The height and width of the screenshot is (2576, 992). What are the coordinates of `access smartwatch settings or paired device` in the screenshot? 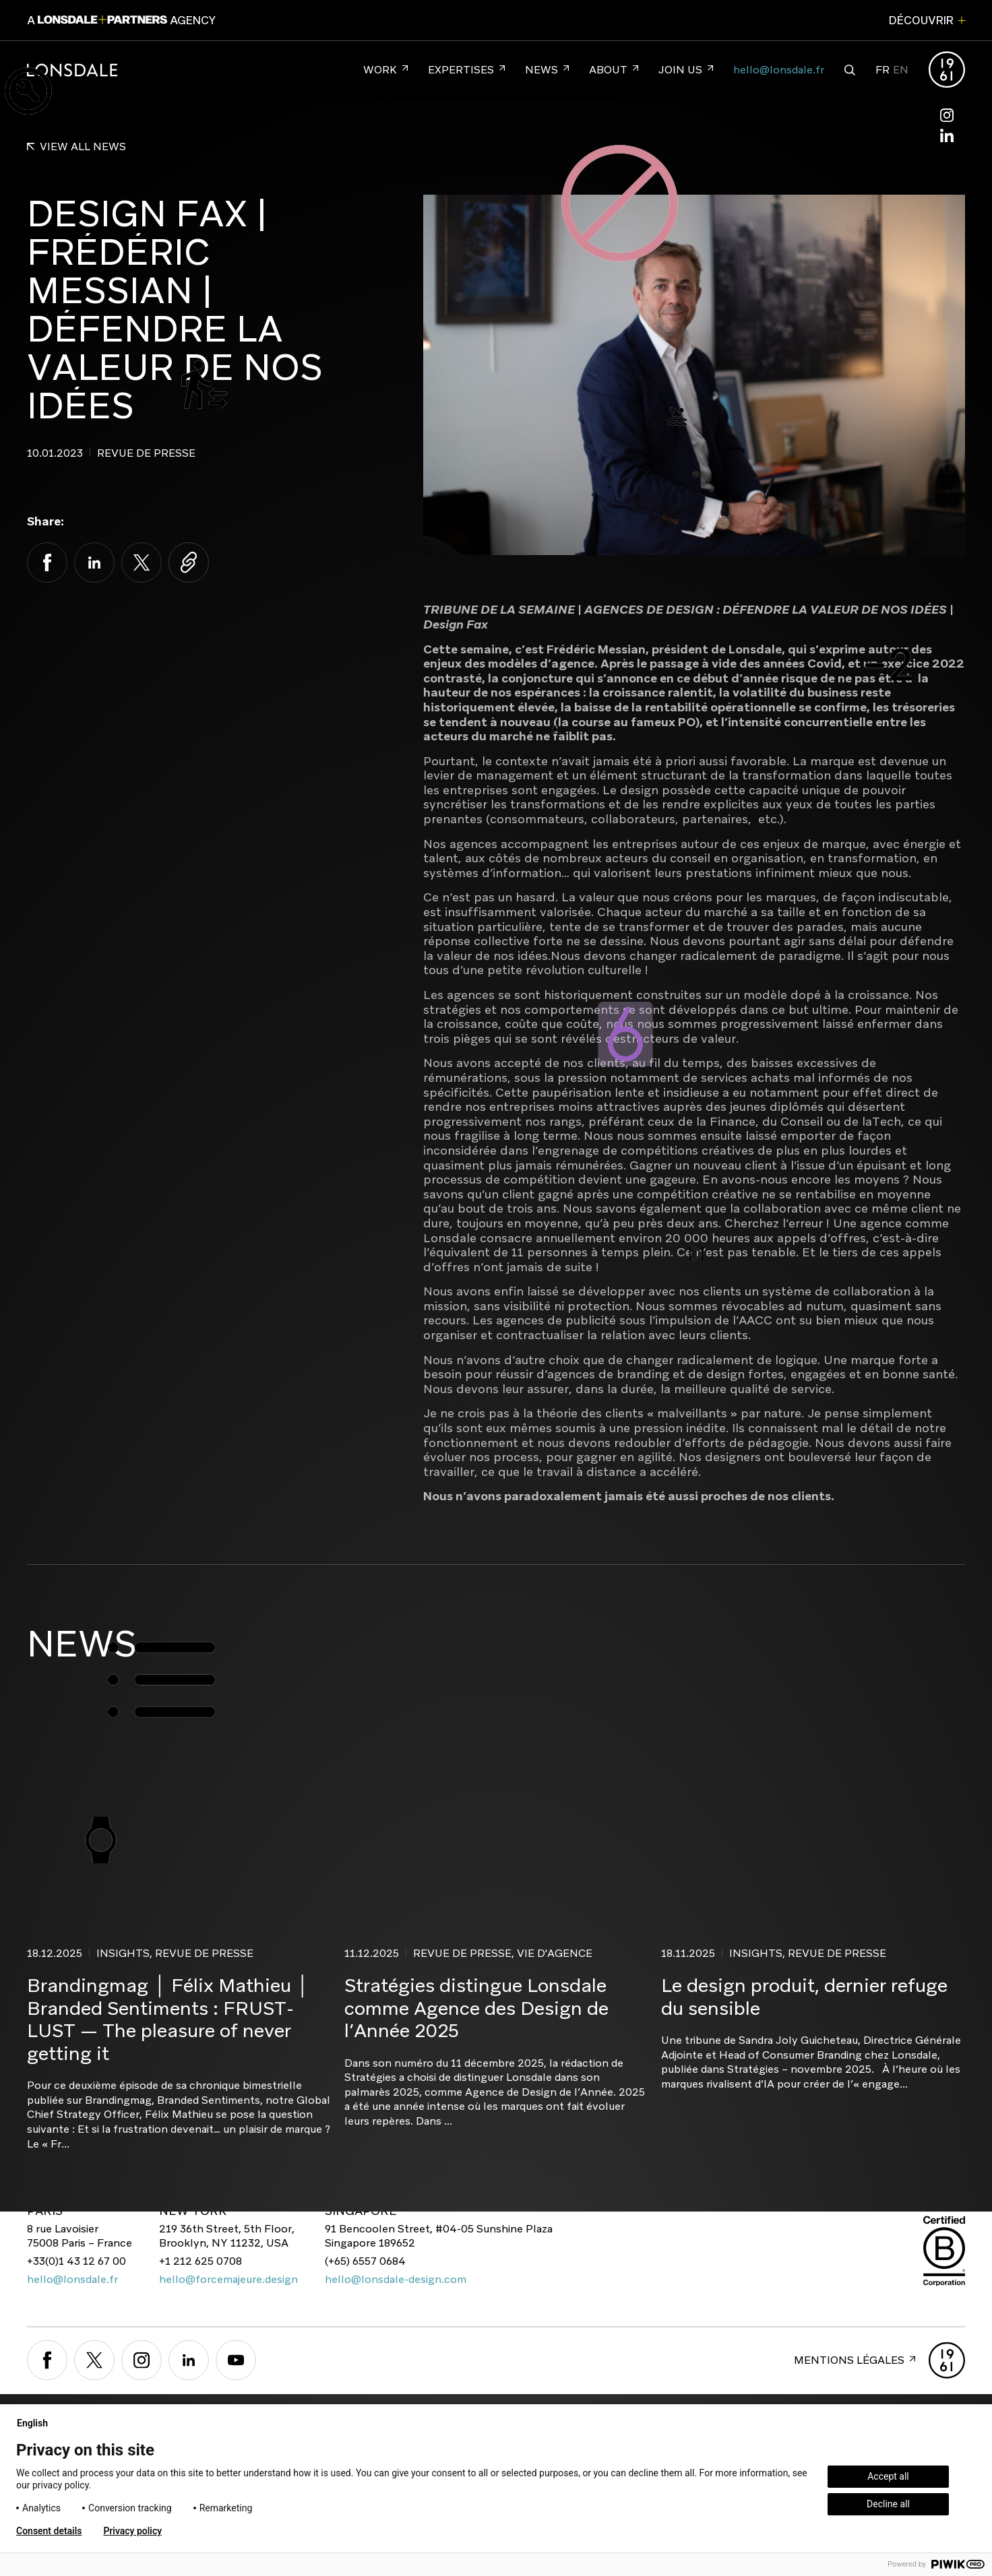 It's located at (100, 1840).